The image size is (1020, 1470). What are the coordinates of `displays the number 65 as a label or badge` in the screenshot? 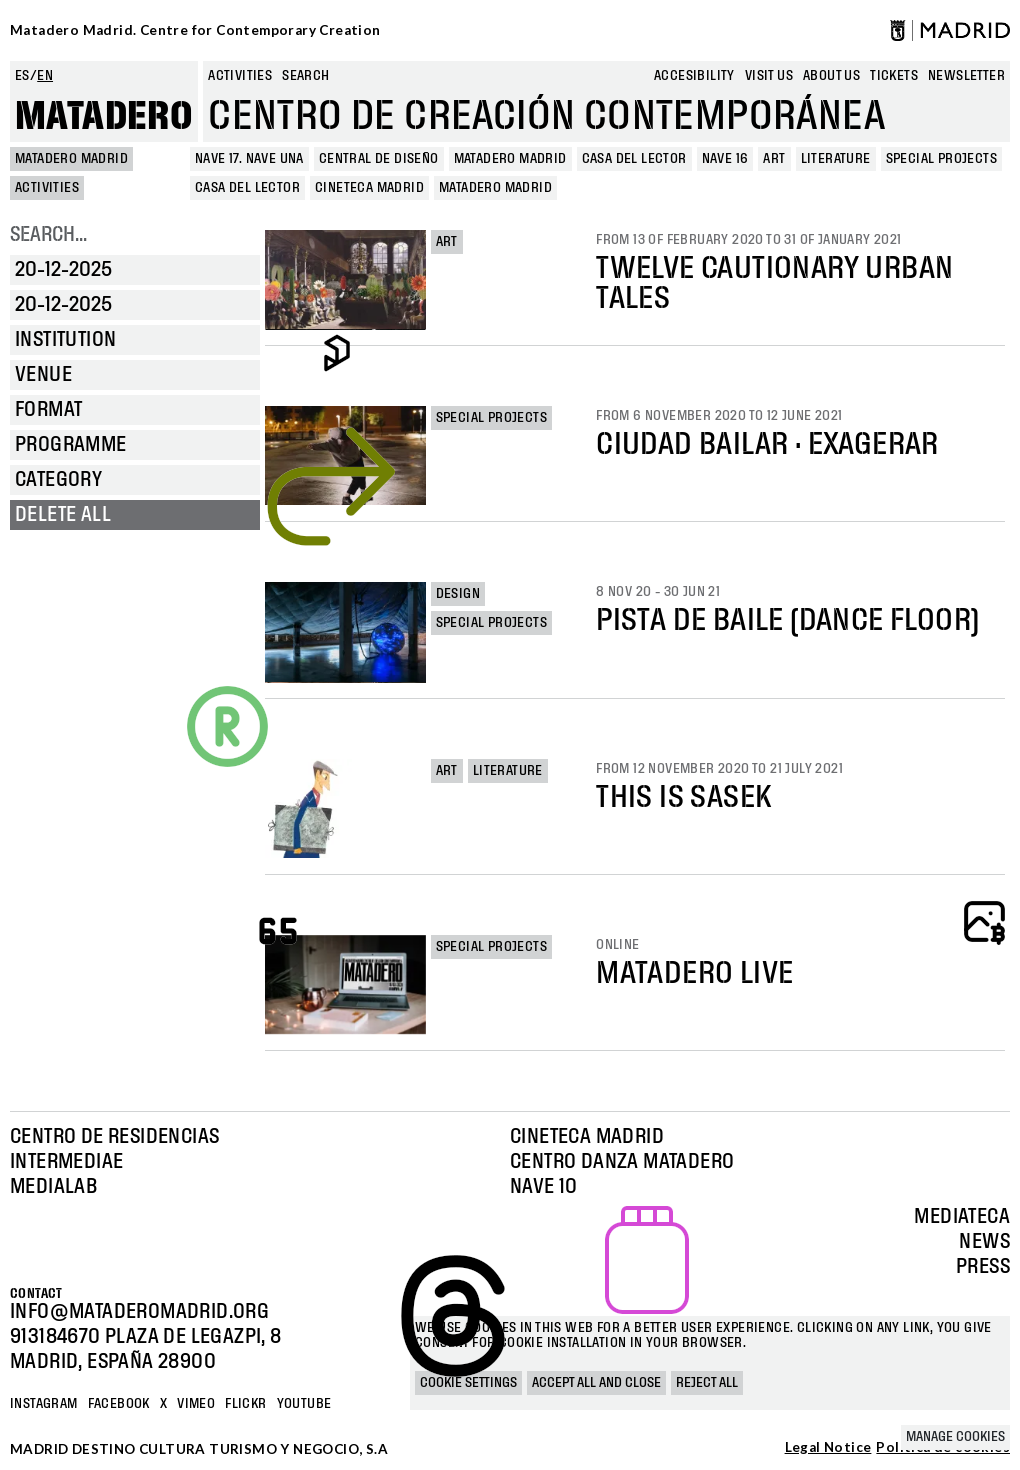 It's located at (278, 931).